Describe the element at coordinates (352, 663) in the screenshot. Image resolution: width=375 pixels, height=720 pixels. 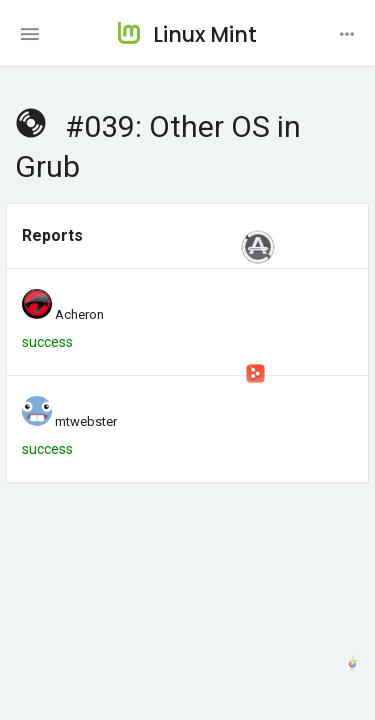
I see `a KVT text file associated with Krita vector graphics` at that location.